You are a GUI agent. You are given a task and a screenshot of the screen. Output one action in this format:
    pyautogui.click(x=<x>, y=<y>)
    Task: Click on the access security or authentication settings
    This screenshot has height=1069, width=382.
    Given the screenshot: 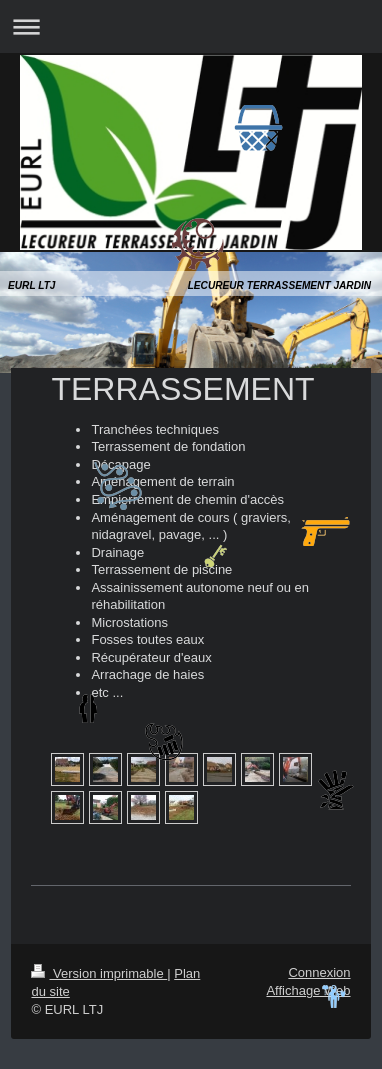 What is the action you would take?
    pyautogui.click(x=216, y=556)
    